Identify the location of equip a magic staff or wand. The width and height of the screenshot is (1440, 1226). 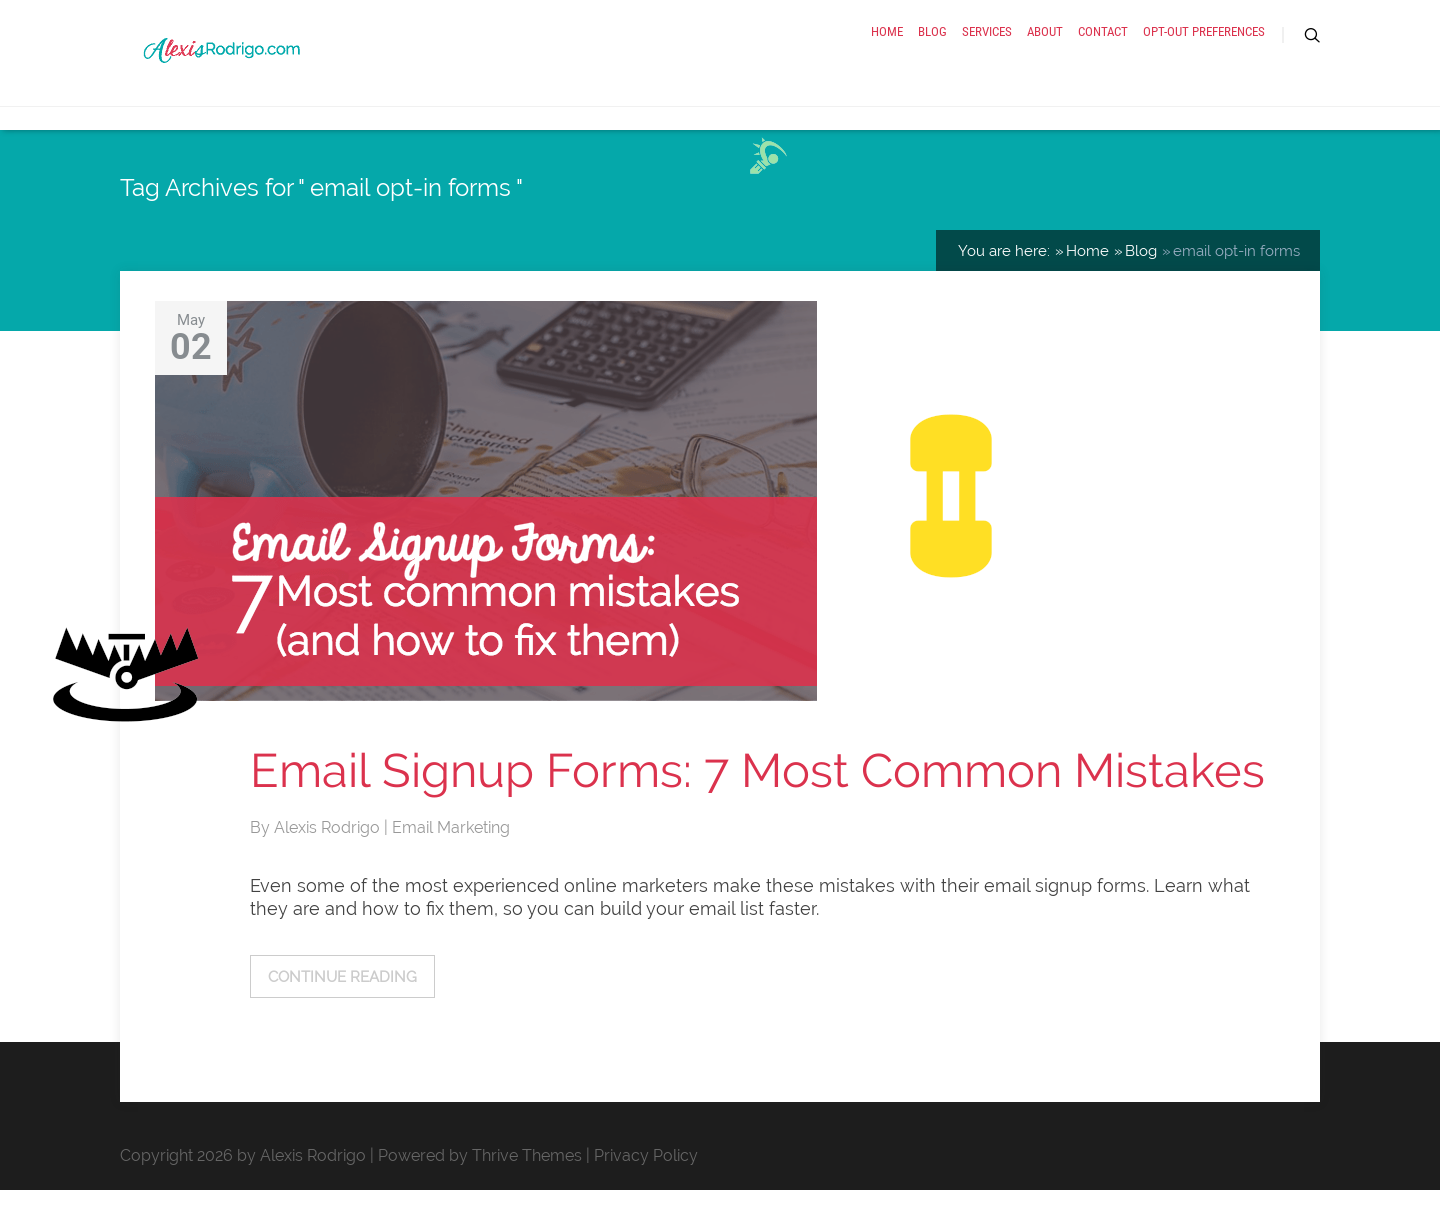
(768, 155).